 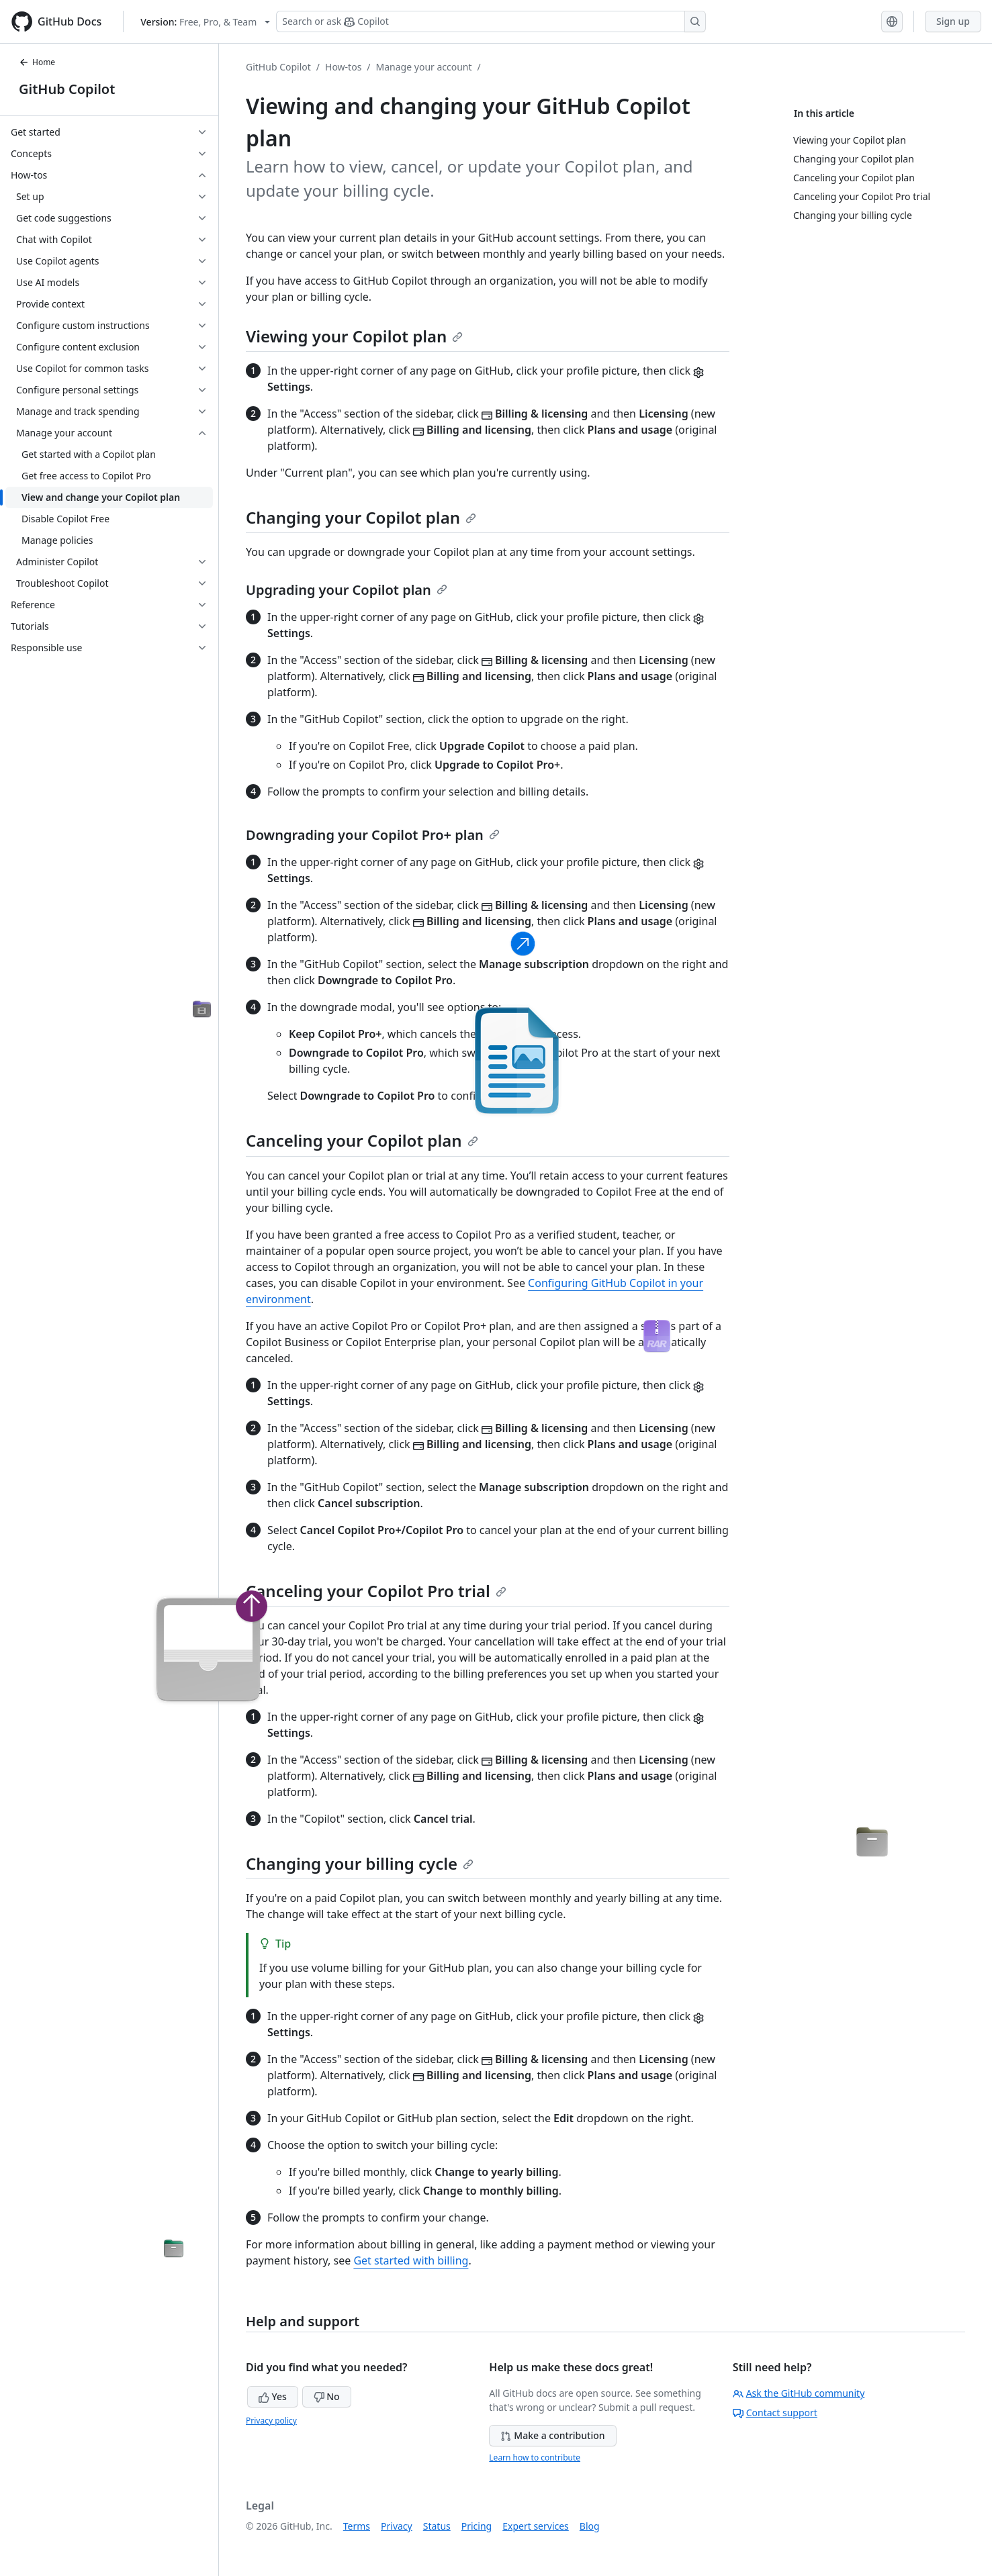 I want to click on open your videos folder, so click(x=201, y=1008).